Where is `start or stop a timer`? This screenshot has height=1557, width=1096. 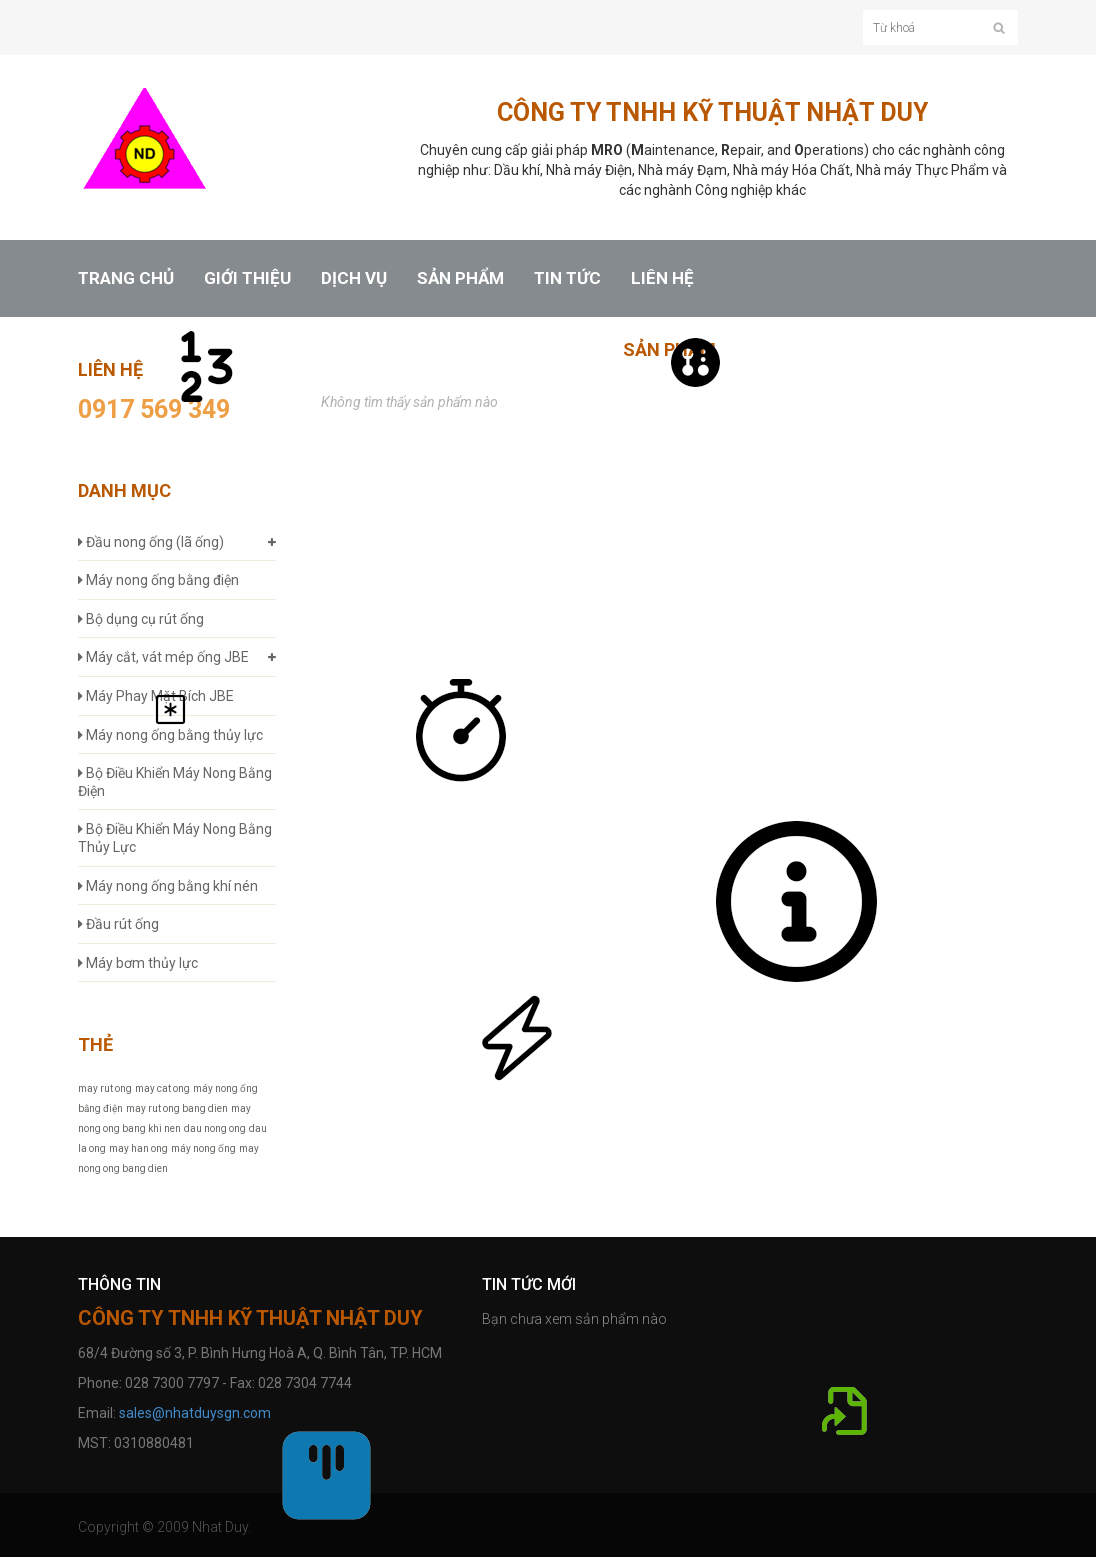 start or stop a timer is located at coordinates (461, 733).